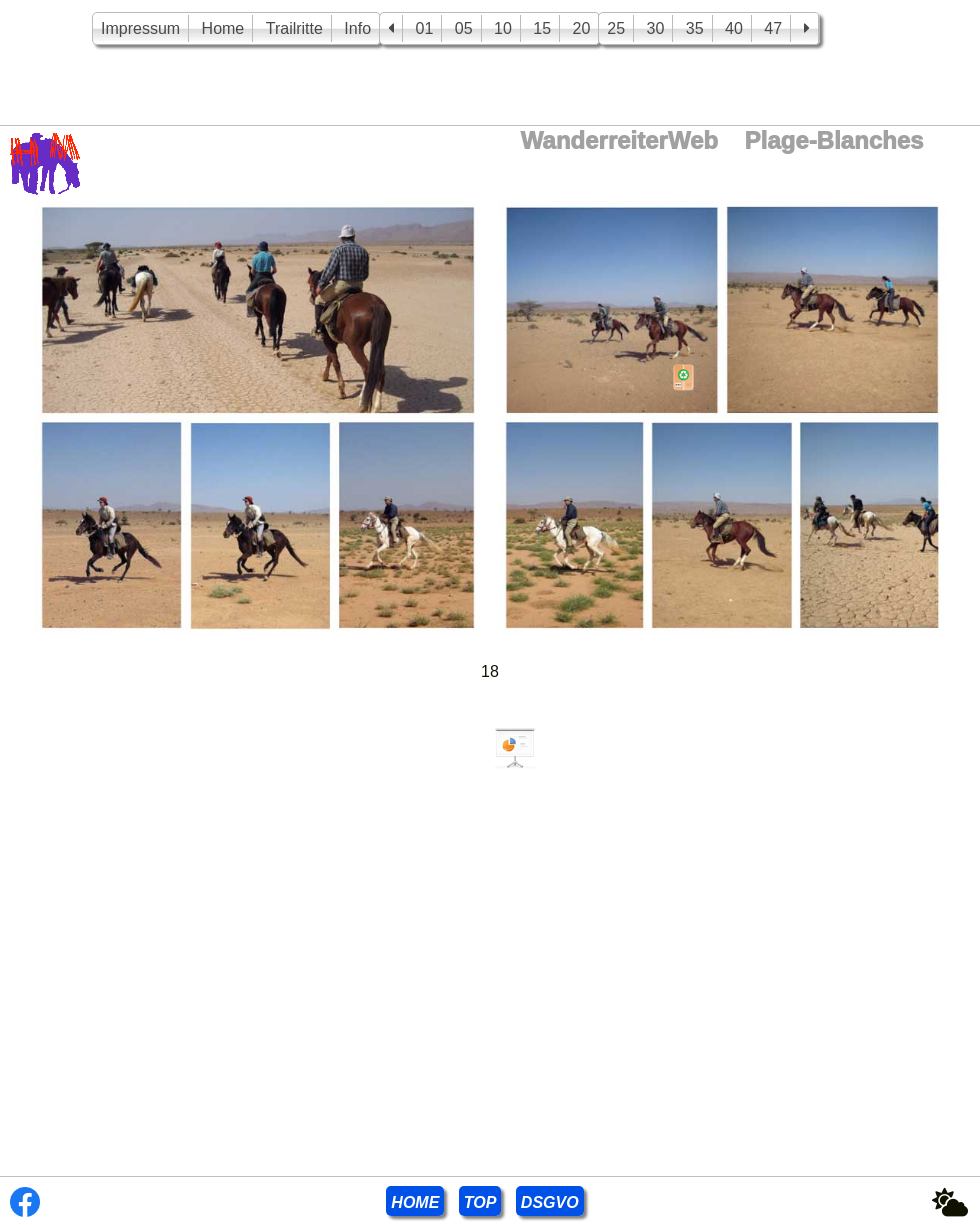 Image resolution: width=980 pixels, height=1225 pixels. Describe the element at coordinates (515, 747) in the screenshot. I see `open a presentation file` at that location.